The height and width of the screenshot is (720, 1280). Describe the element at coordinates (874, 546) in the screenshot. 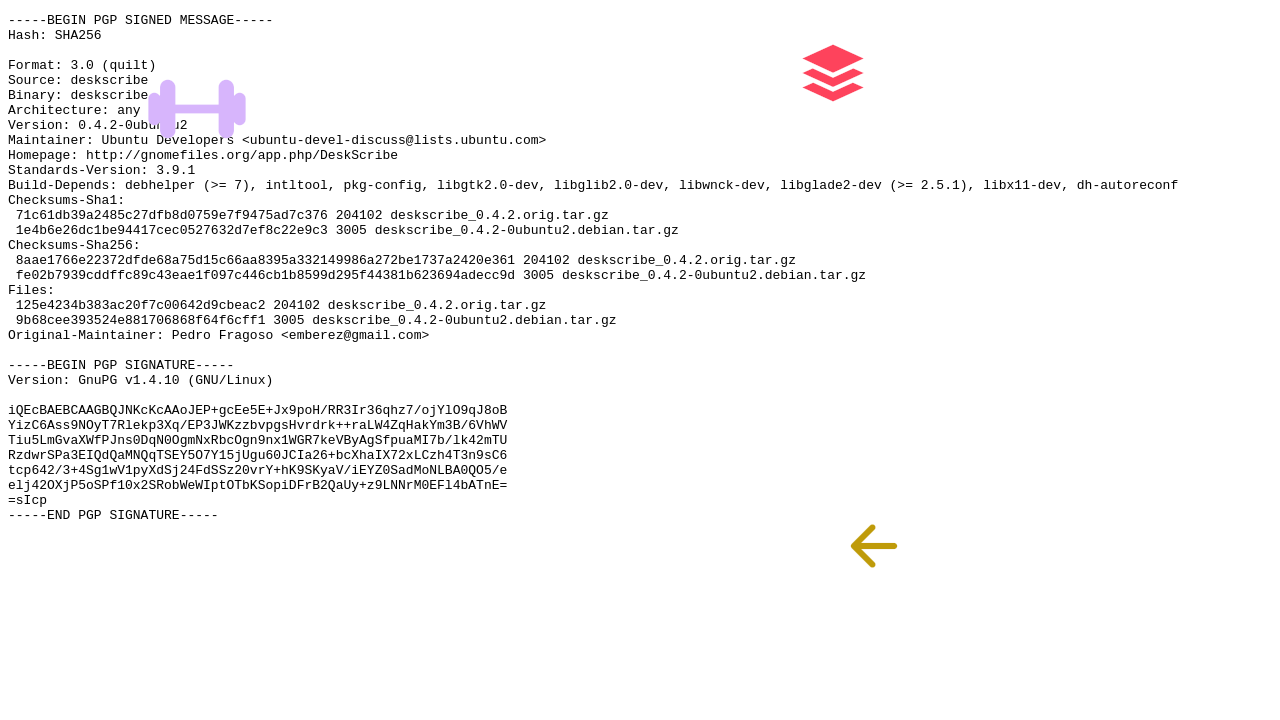

I see `go back to the previous screen` at that location.